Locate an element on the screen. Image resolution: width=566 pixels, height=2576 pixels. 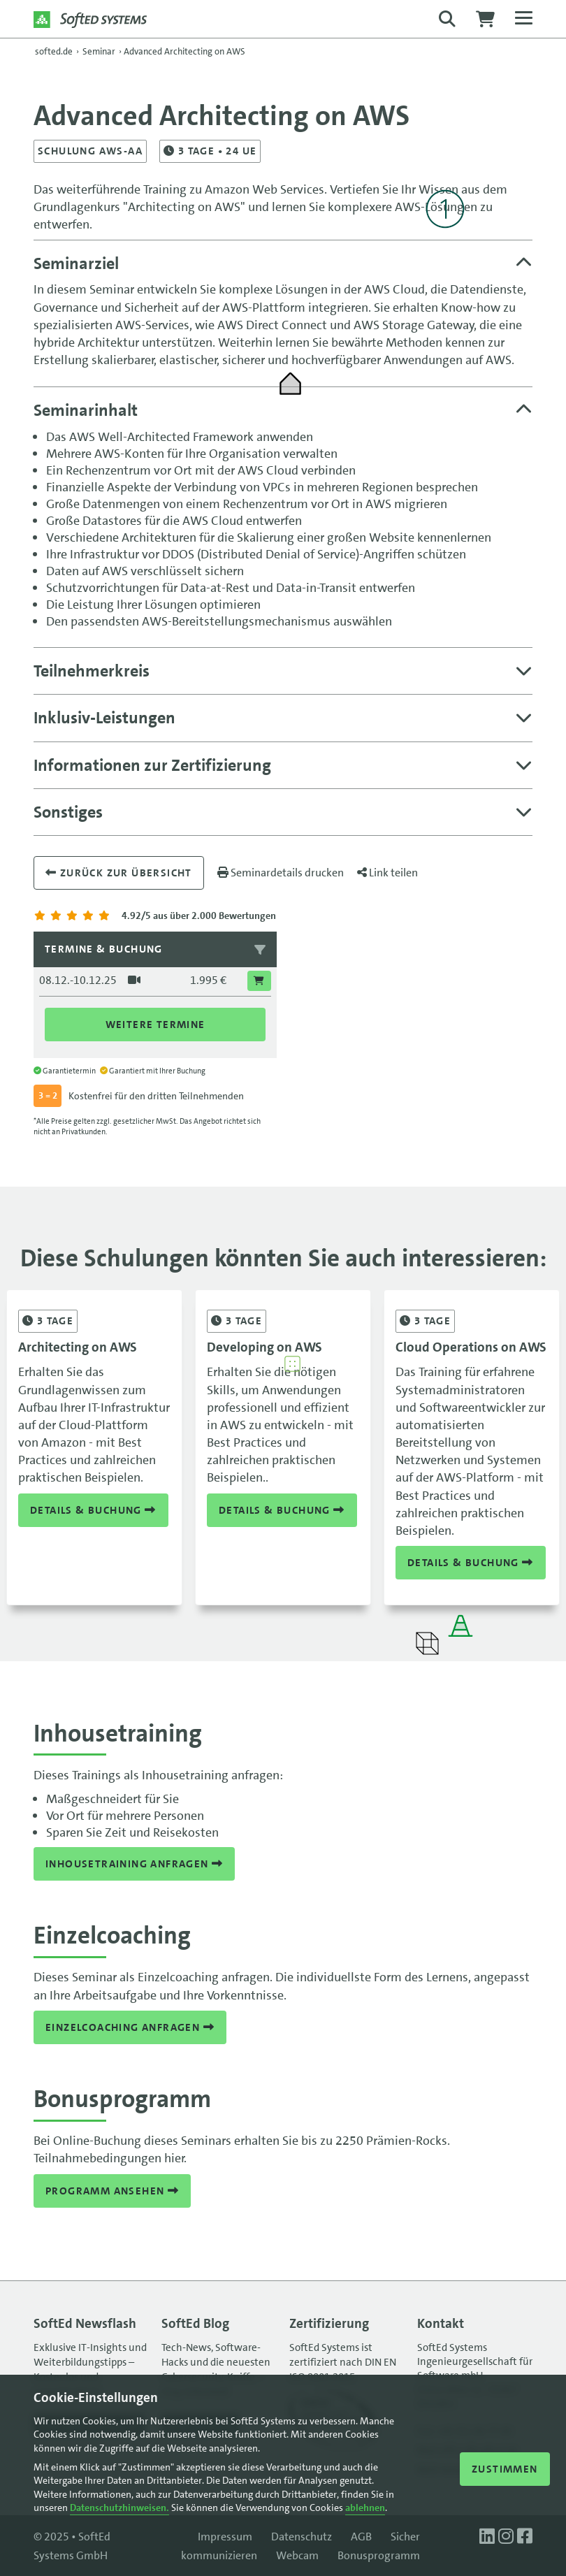
view 3D model or object is located at coordinates (427, 1643).